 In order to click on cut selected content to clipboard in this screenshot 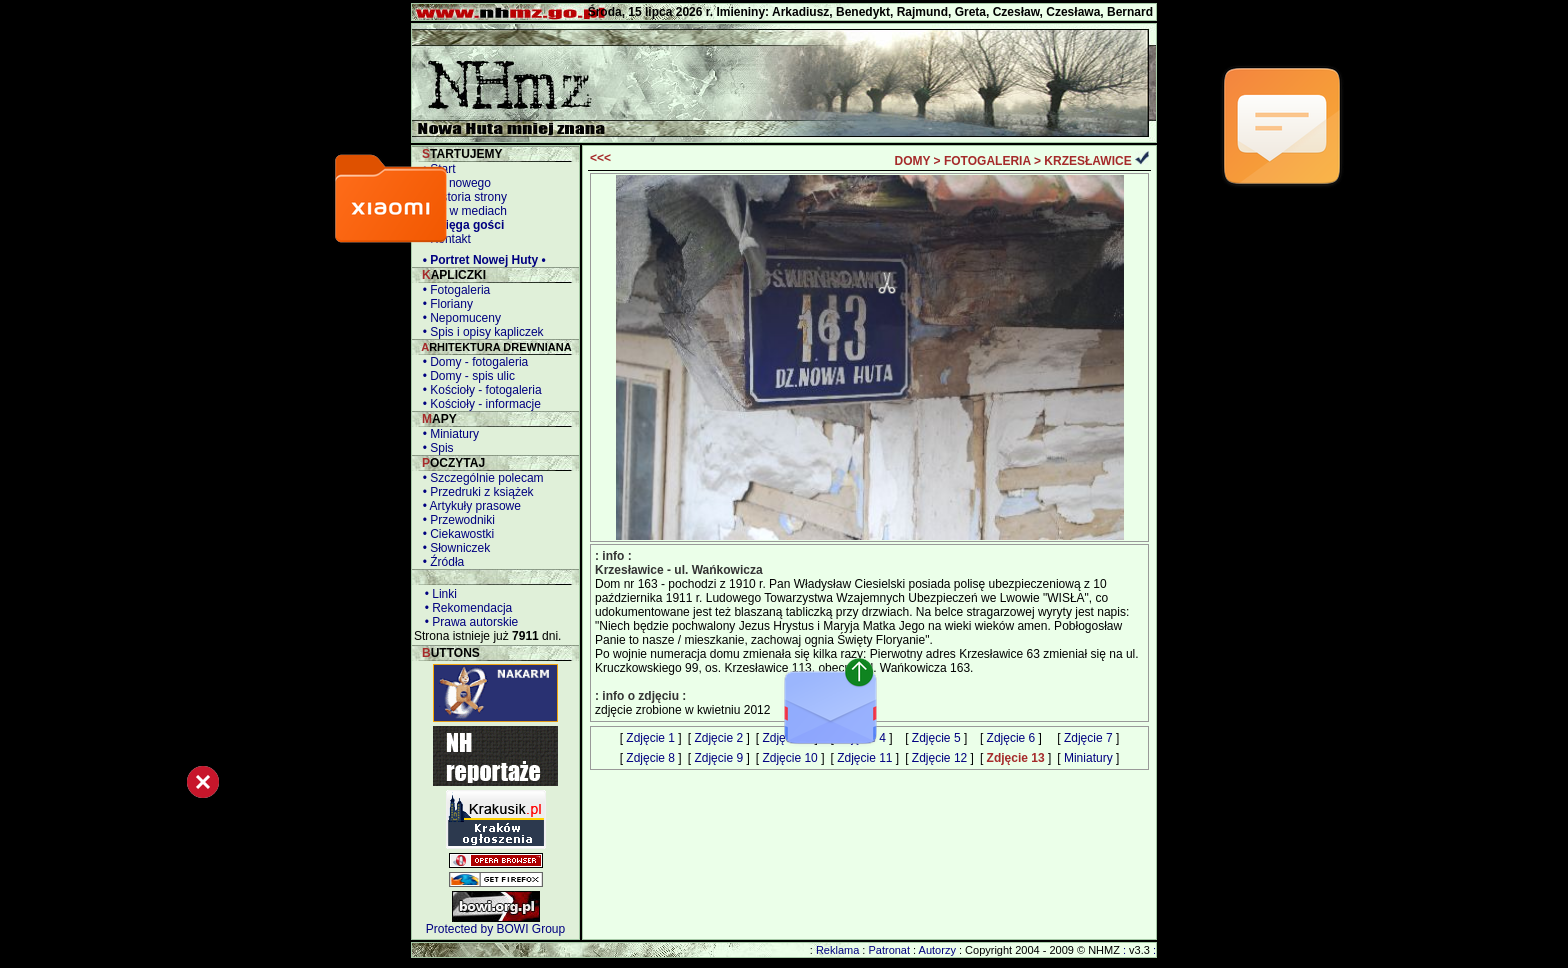, I will do `click(887, 283)`.